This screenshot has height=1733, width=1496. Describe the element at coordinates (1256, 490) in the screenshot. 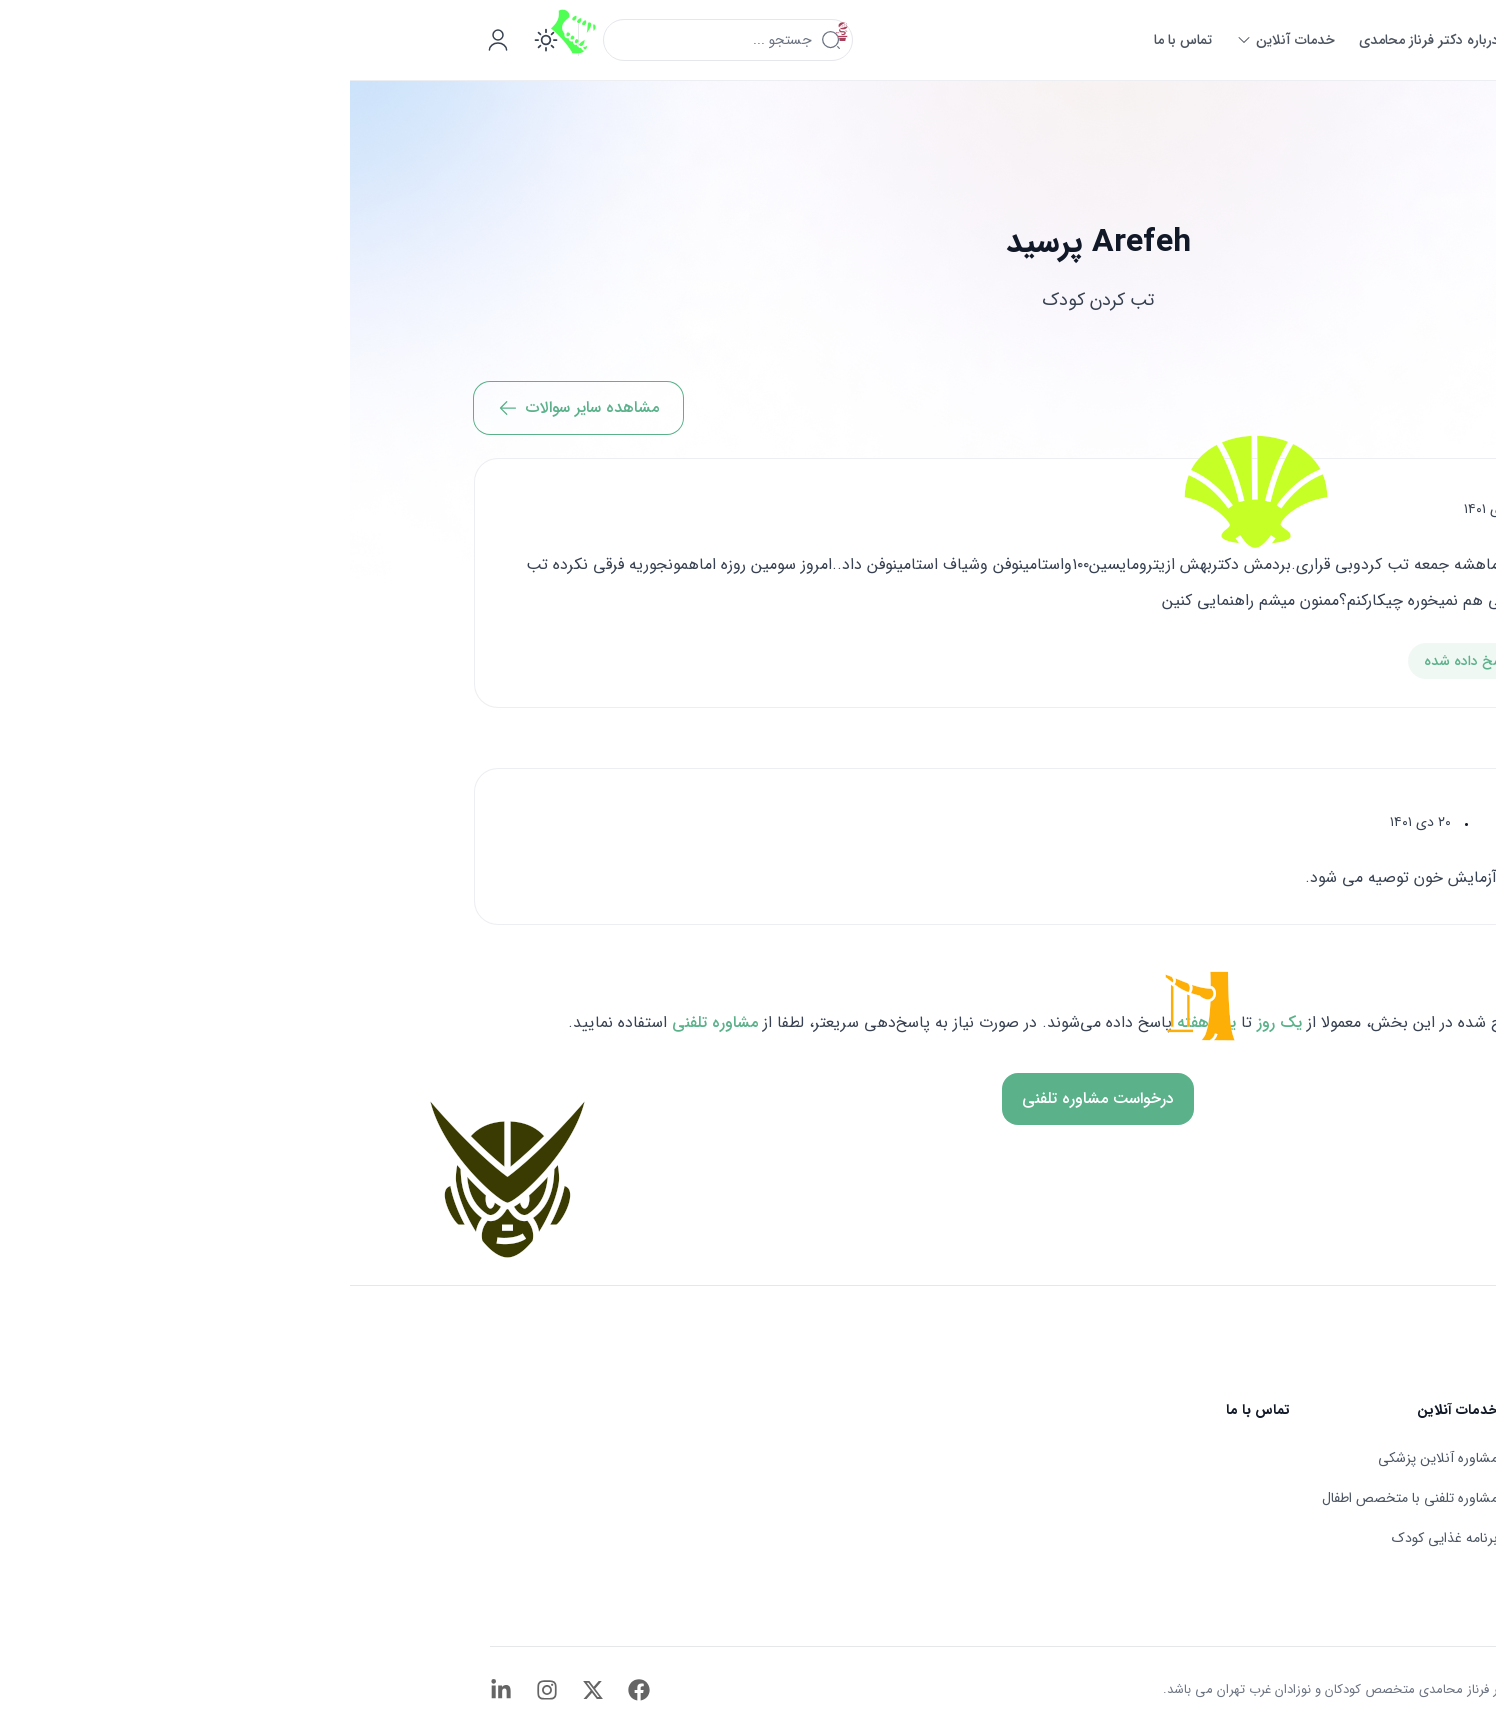

I see `seafood or shellfish category indicator` at that location.